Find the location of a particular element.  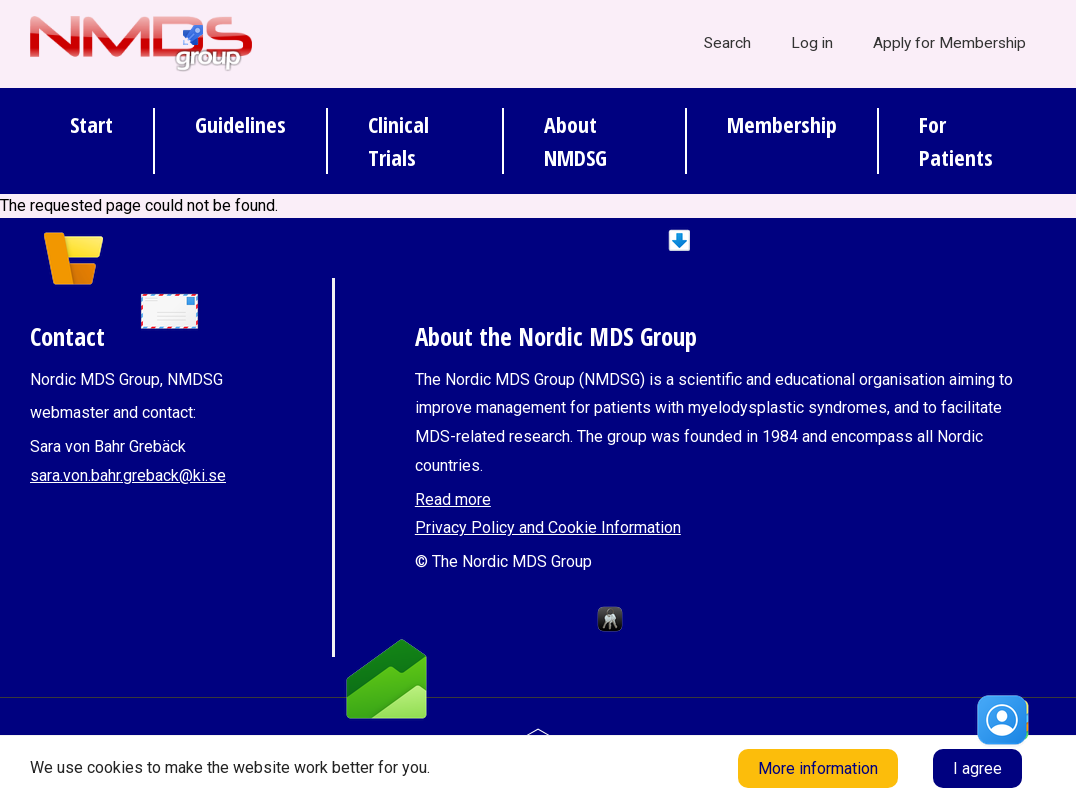

access your inbox or email is located at coordinates (169, 311).